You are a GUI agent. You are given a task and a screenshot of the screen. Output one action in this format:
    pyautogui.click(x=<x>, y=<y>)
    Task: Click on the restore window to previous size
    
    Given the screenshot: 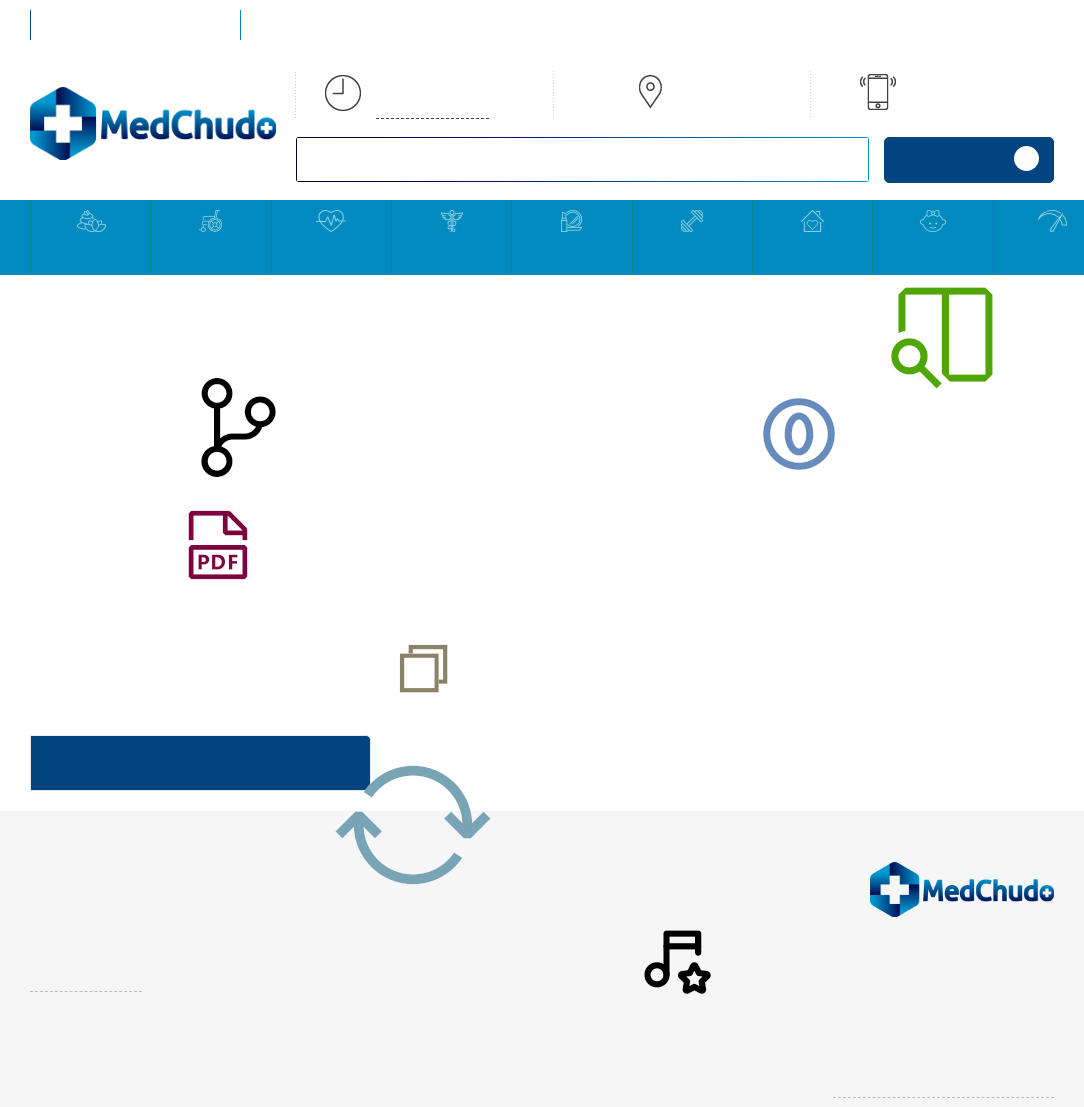 What is the action you would take?
    pyautogui.click(x=421, y=666)
    